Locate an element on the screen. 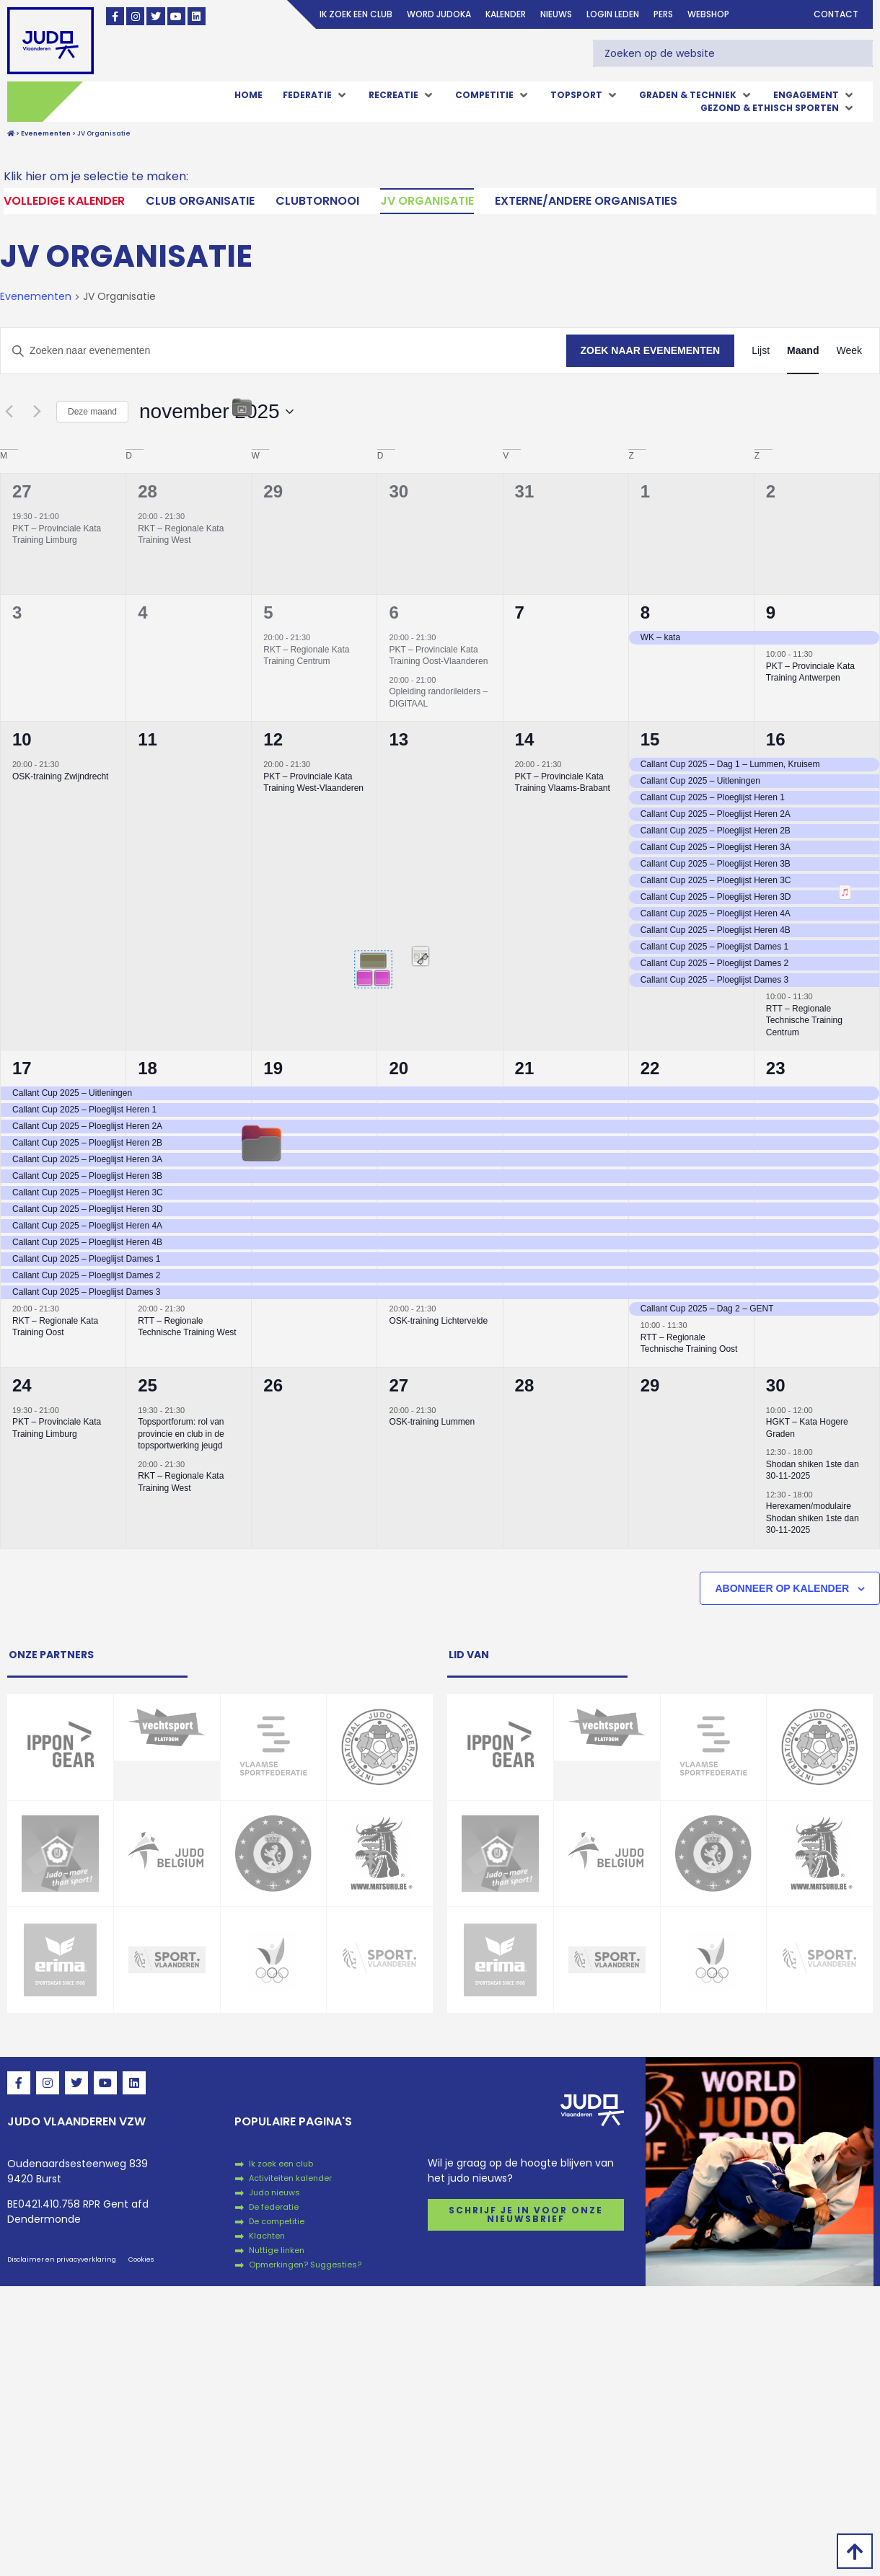  folder ready to accept dragged files is located at coordinates (261, 1143).